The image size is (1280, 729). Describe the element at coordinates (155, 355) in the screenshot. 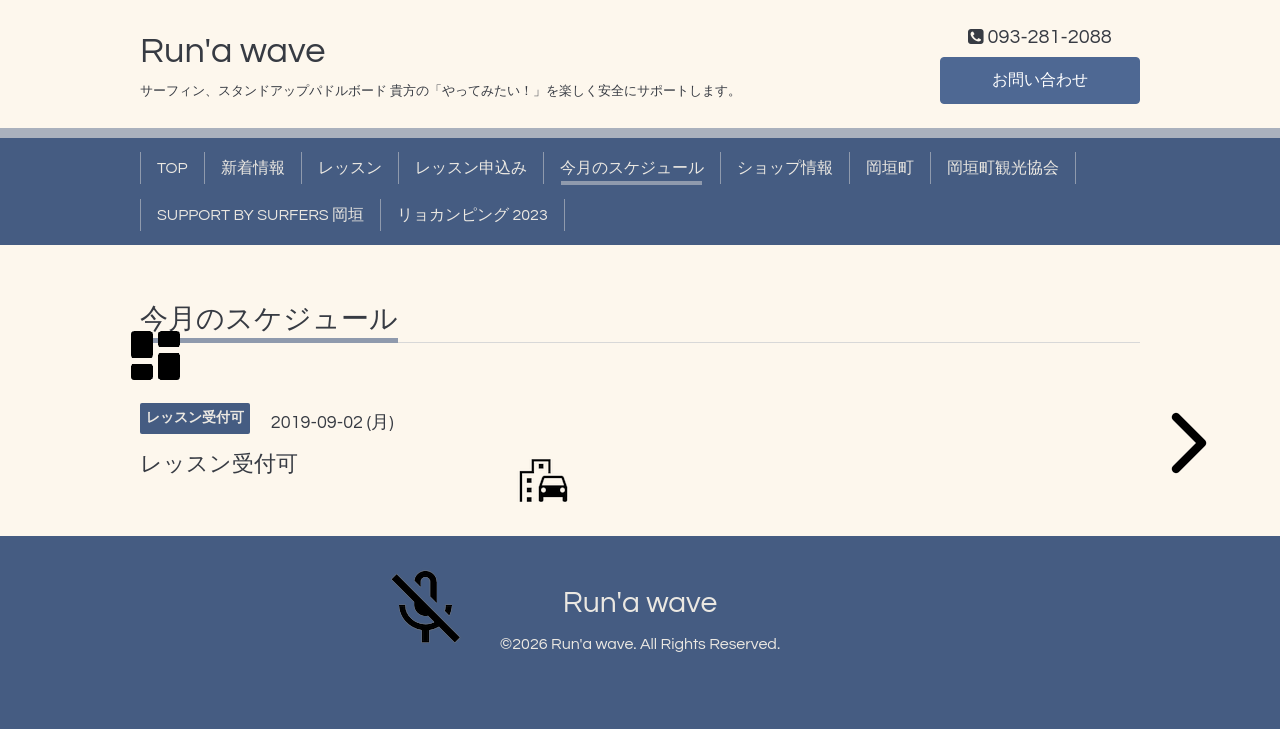

I see `access the dashboard overview` at that location.